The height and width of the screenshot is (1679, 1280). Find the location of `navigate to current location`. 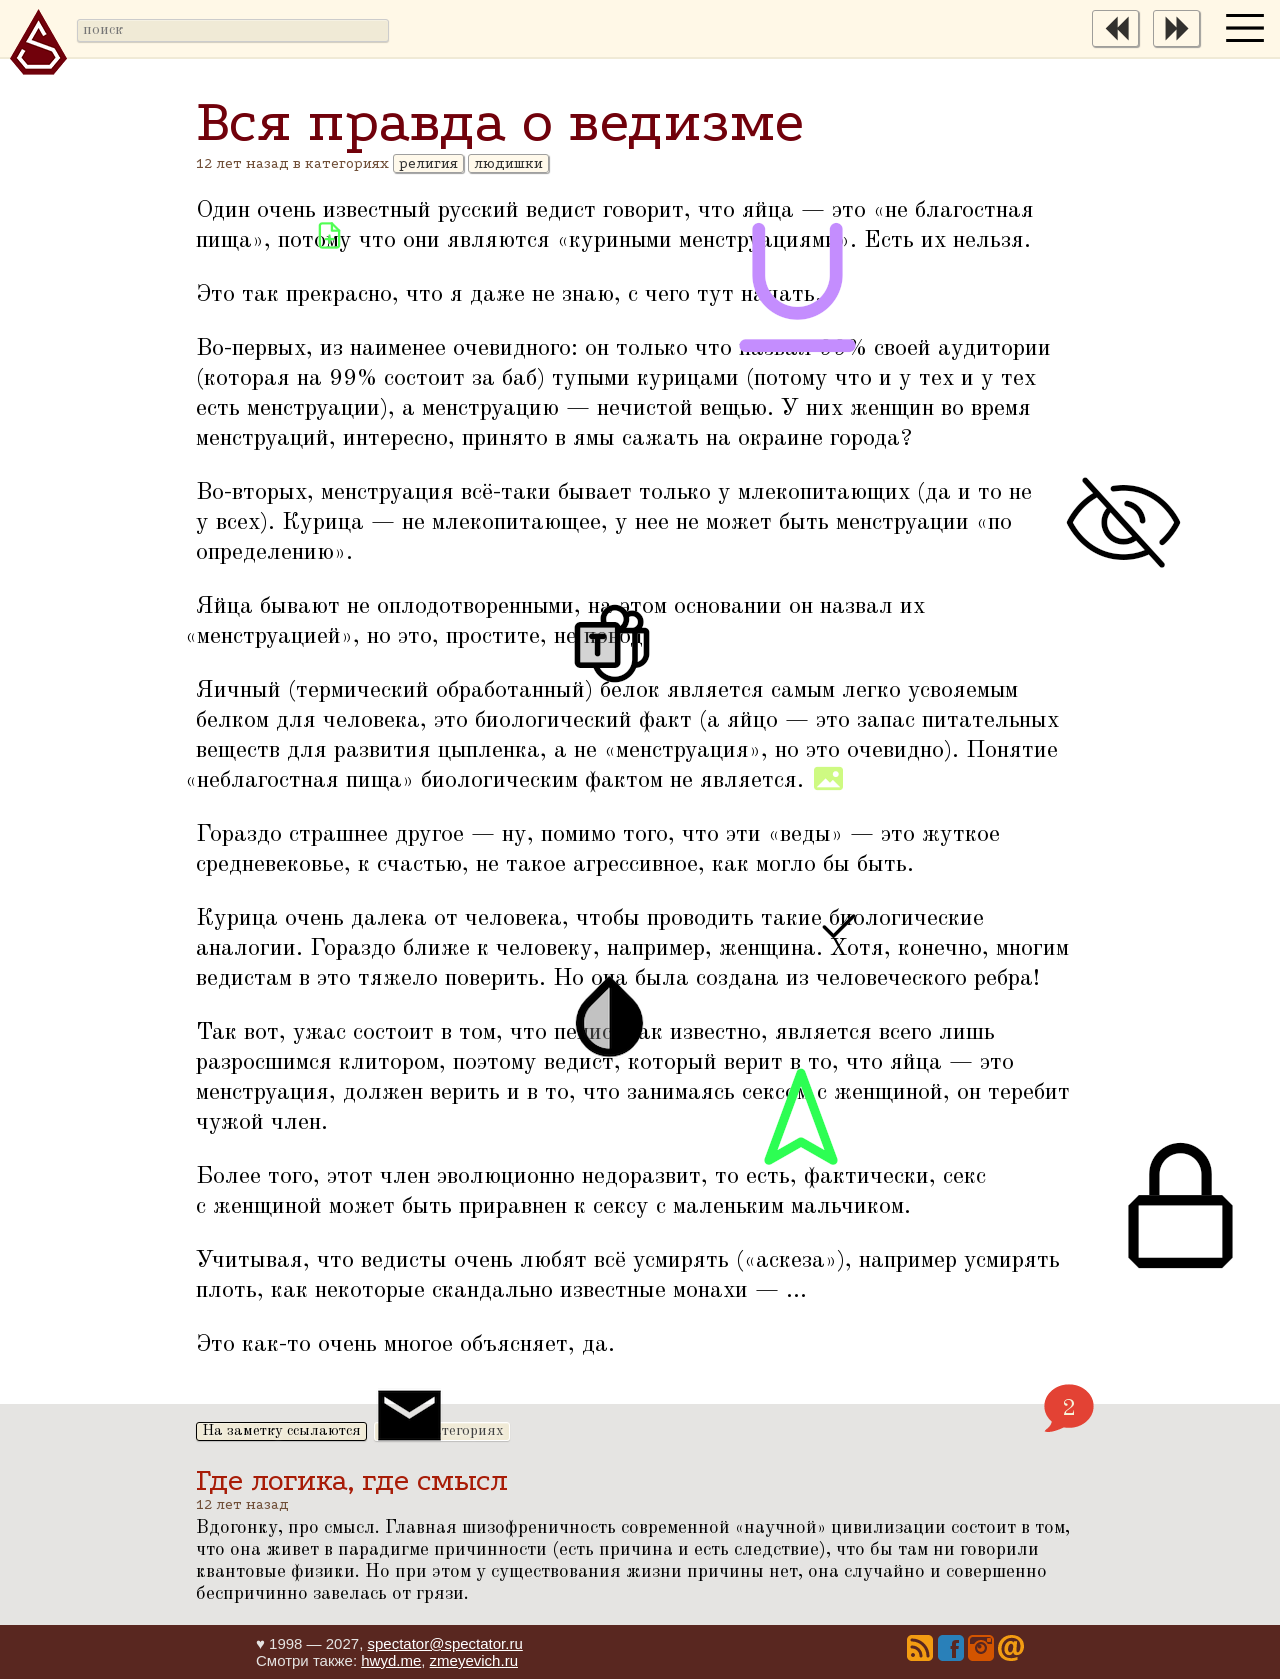

navigate to current location is located at coordinates (801, 1119).